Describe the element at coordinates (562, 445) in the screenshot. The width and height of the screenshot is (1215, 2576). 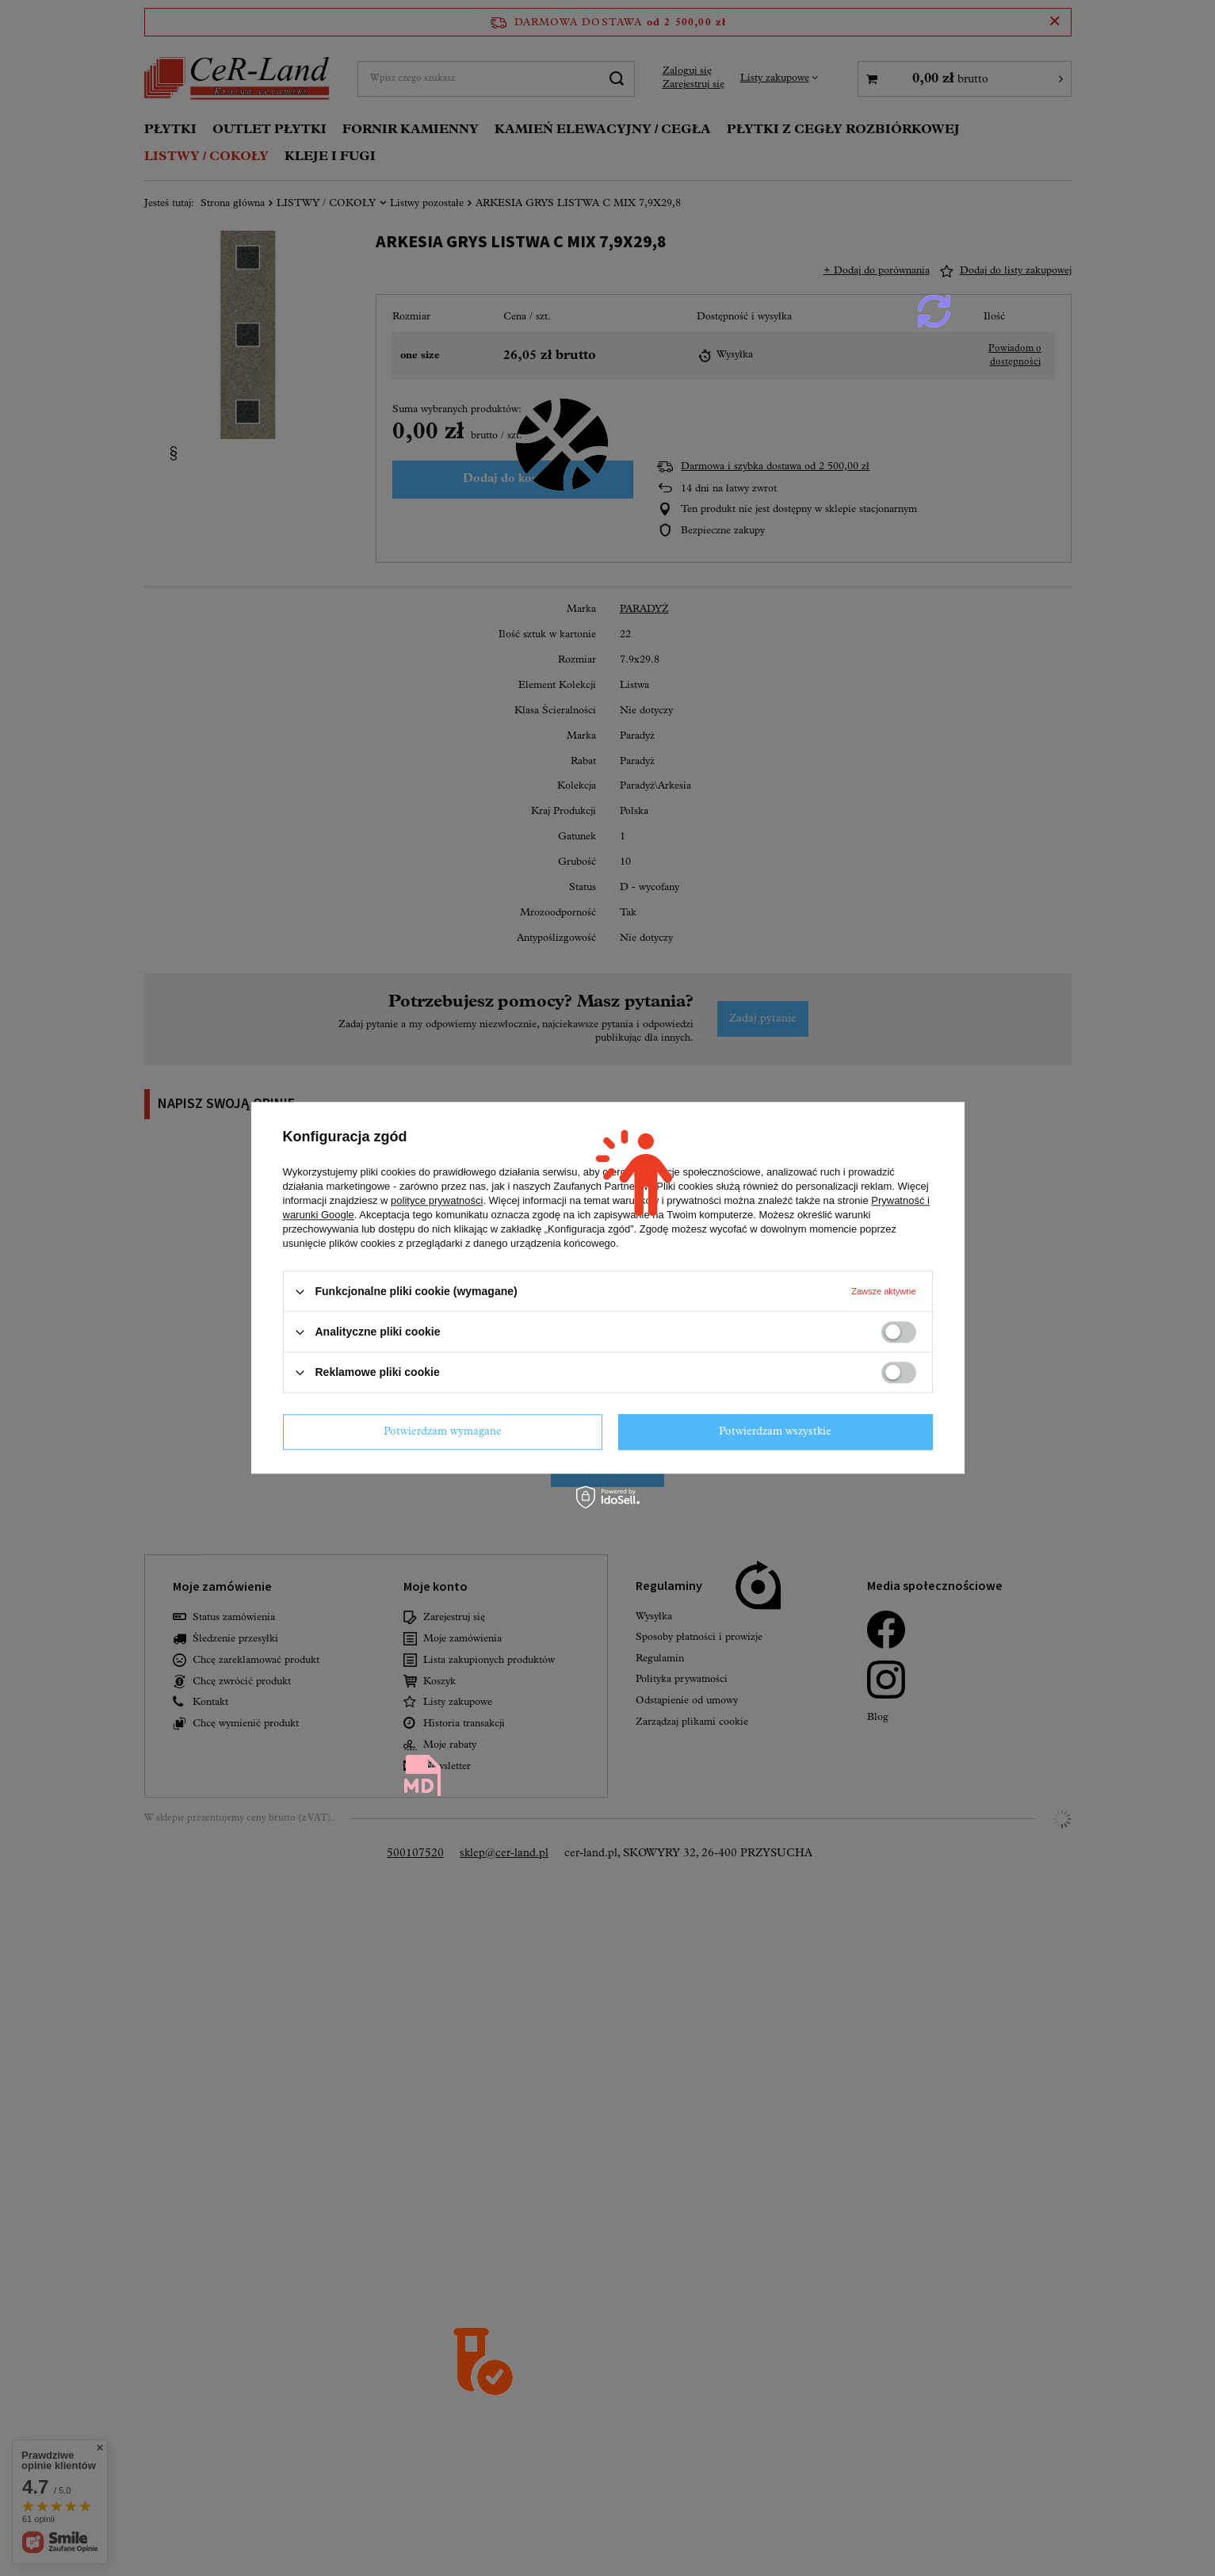
I see `access sports or basketball-related content` at that location.